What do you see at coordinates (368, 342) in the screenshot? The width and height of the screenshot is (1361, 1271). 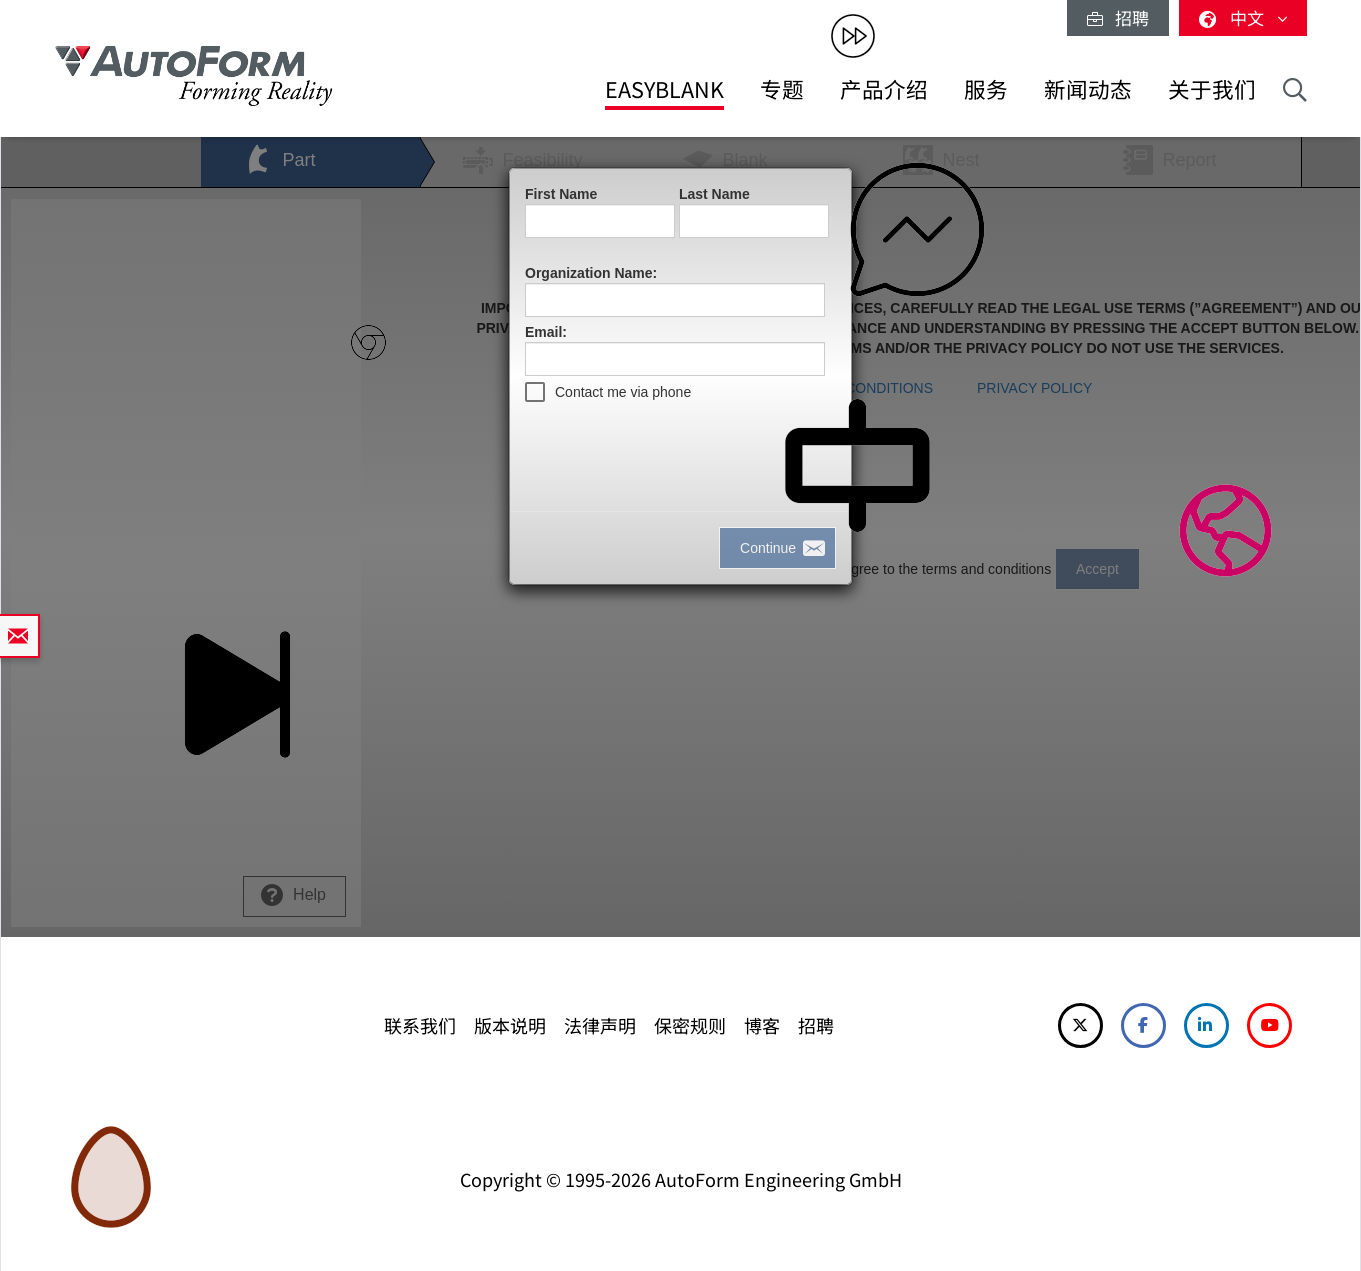 I see `open Google Chrome browser` at bounding box center [368, 342].